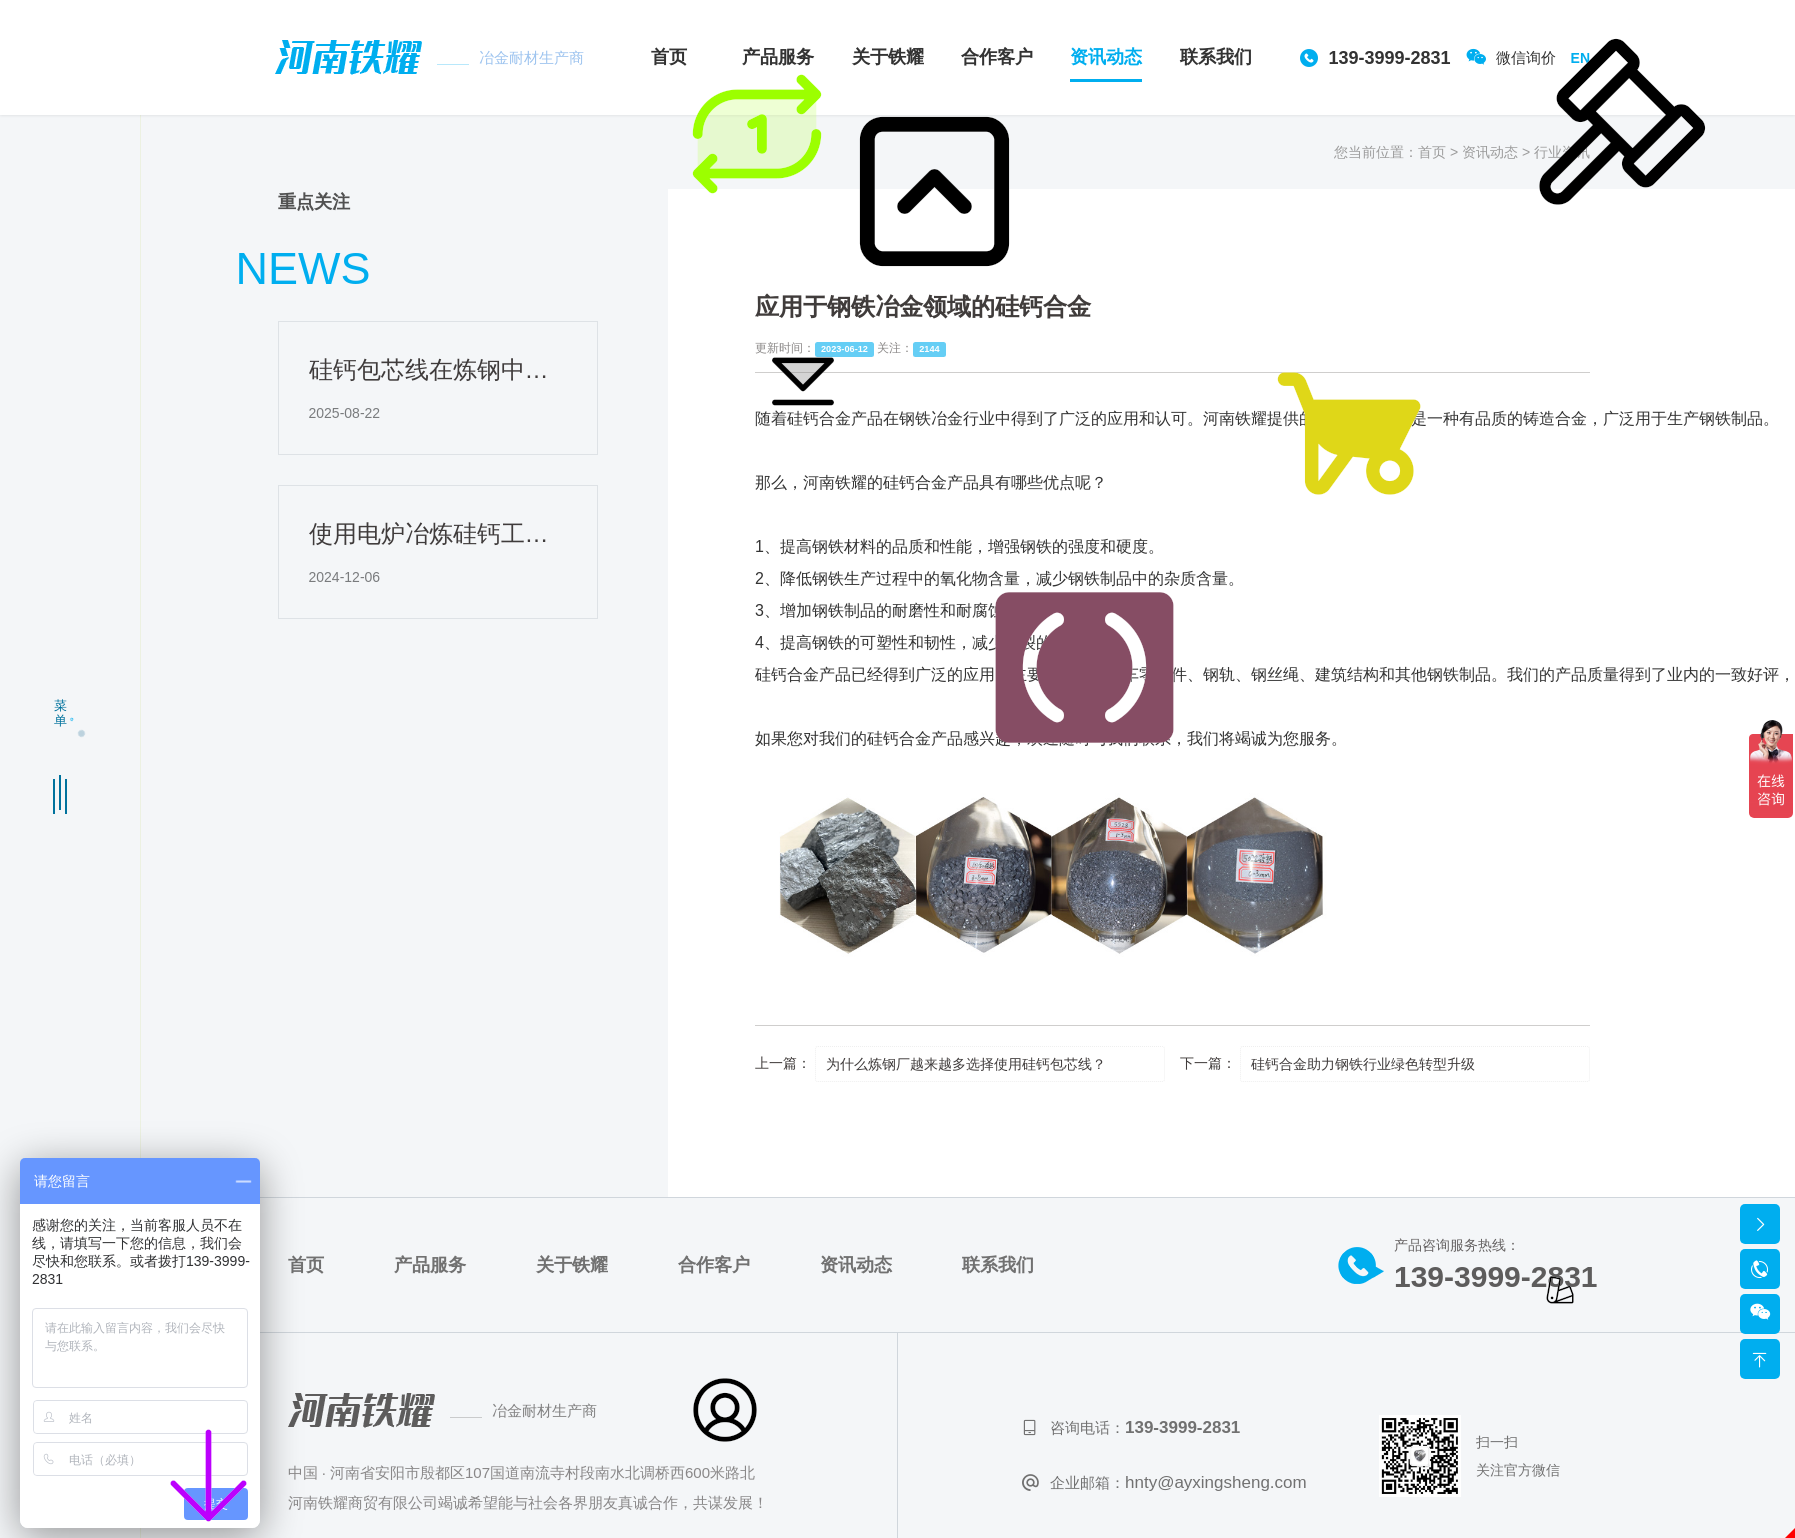 Image resolution: width=1795 pixels, height=1538 pixels. I want to click on repeat the current track once, so click(757, 134).